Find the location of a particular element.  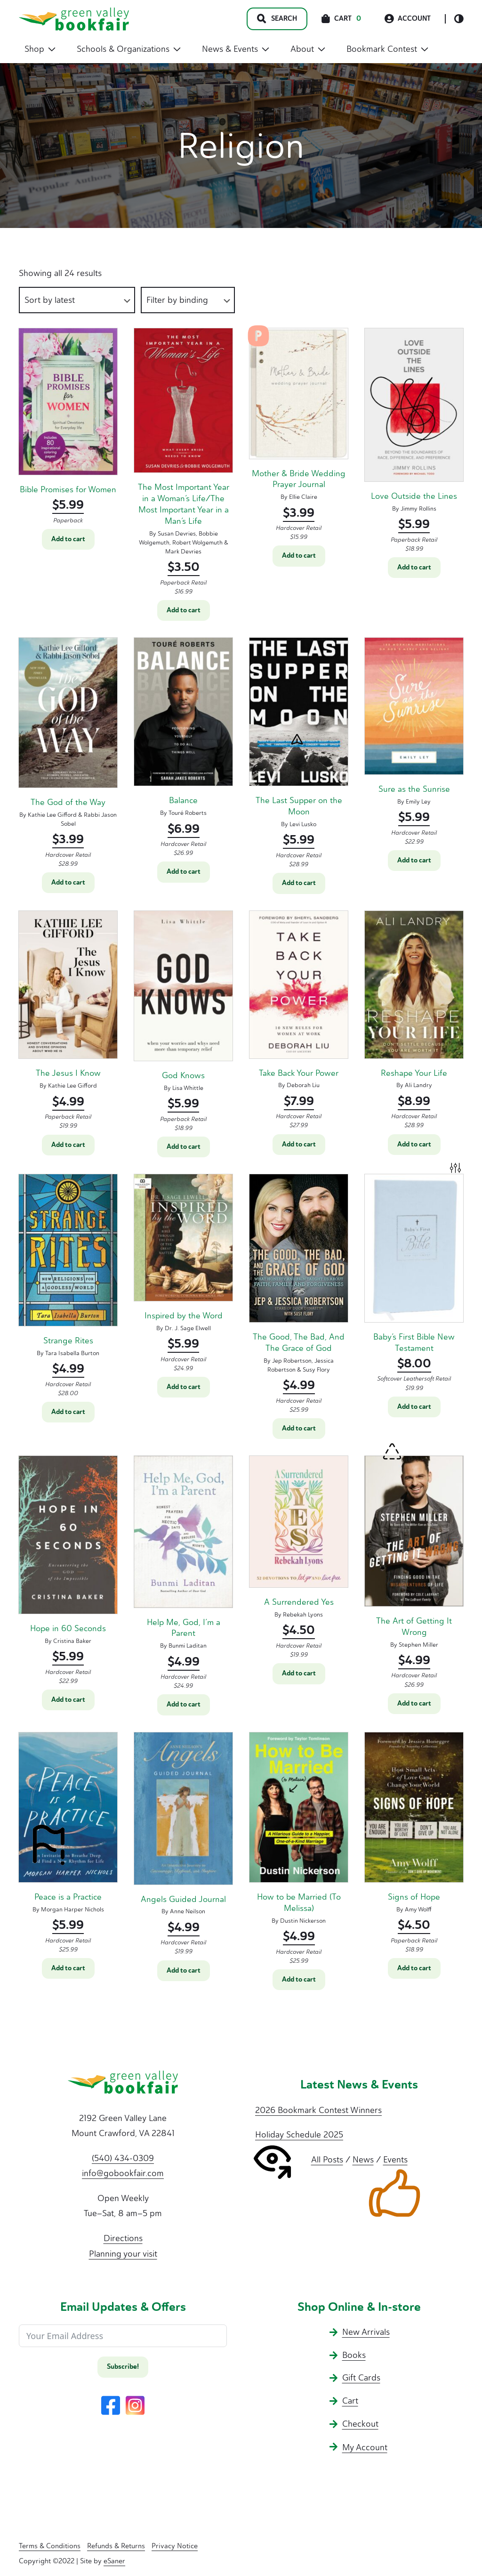

share what you're currently viewing is located at coordinates (272, 2158).